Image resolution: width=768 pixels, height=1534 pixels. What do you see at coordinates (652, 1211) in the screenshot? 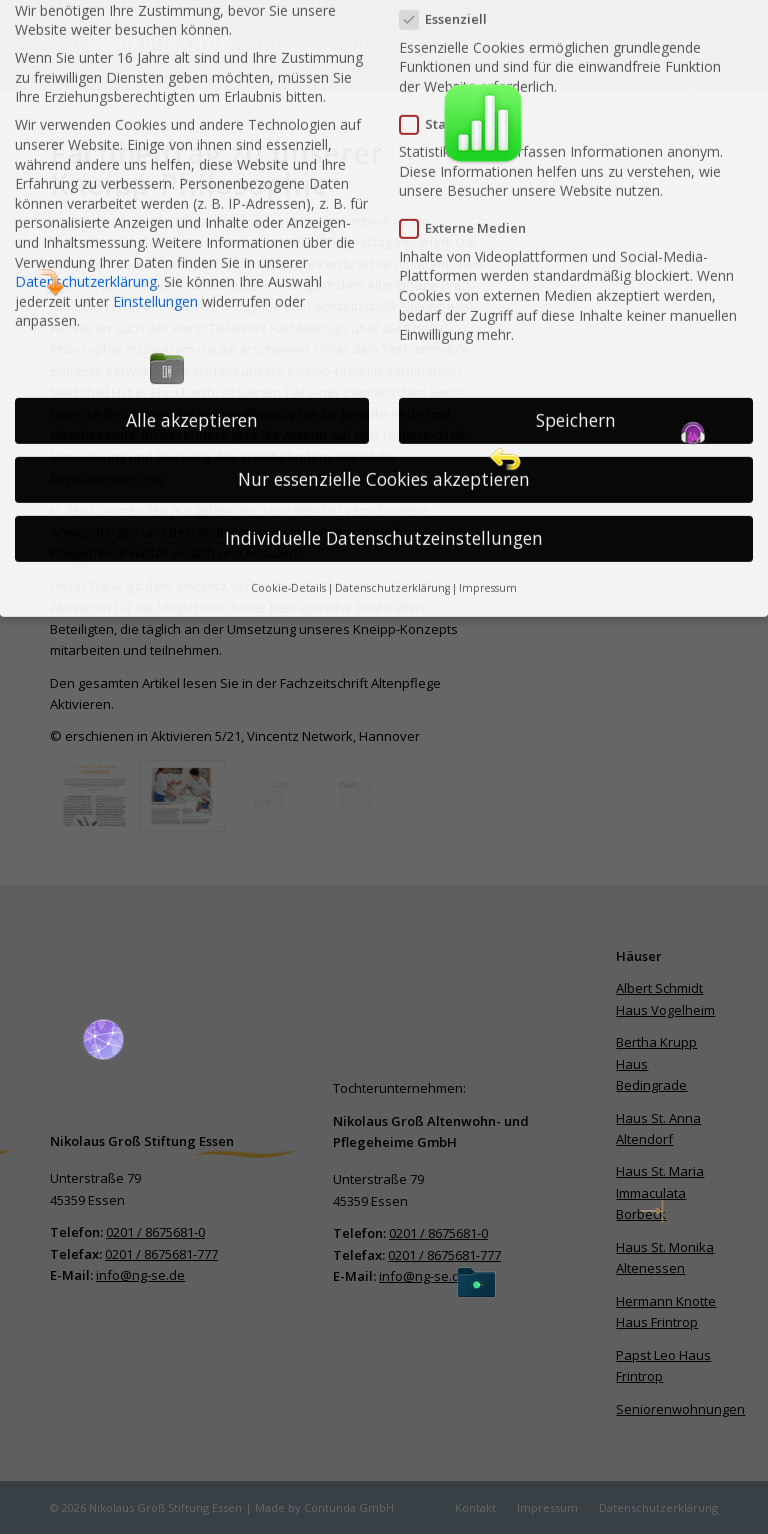
I see `go to the last item or page` at bounding box center [652, 1211].